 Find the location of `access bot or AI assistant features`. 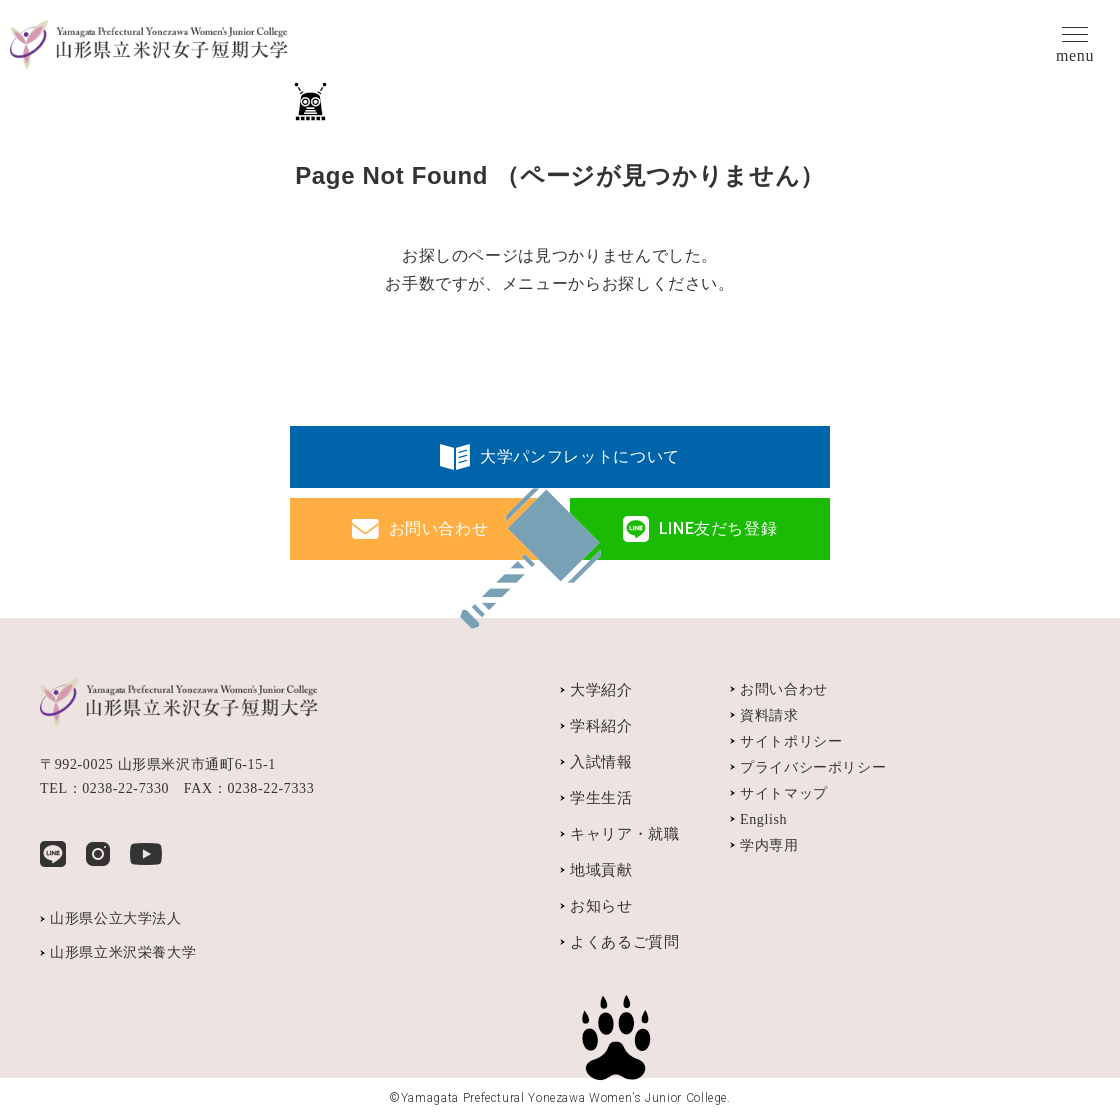

access bot or AI assistant features is located at coordinates (310, 101).